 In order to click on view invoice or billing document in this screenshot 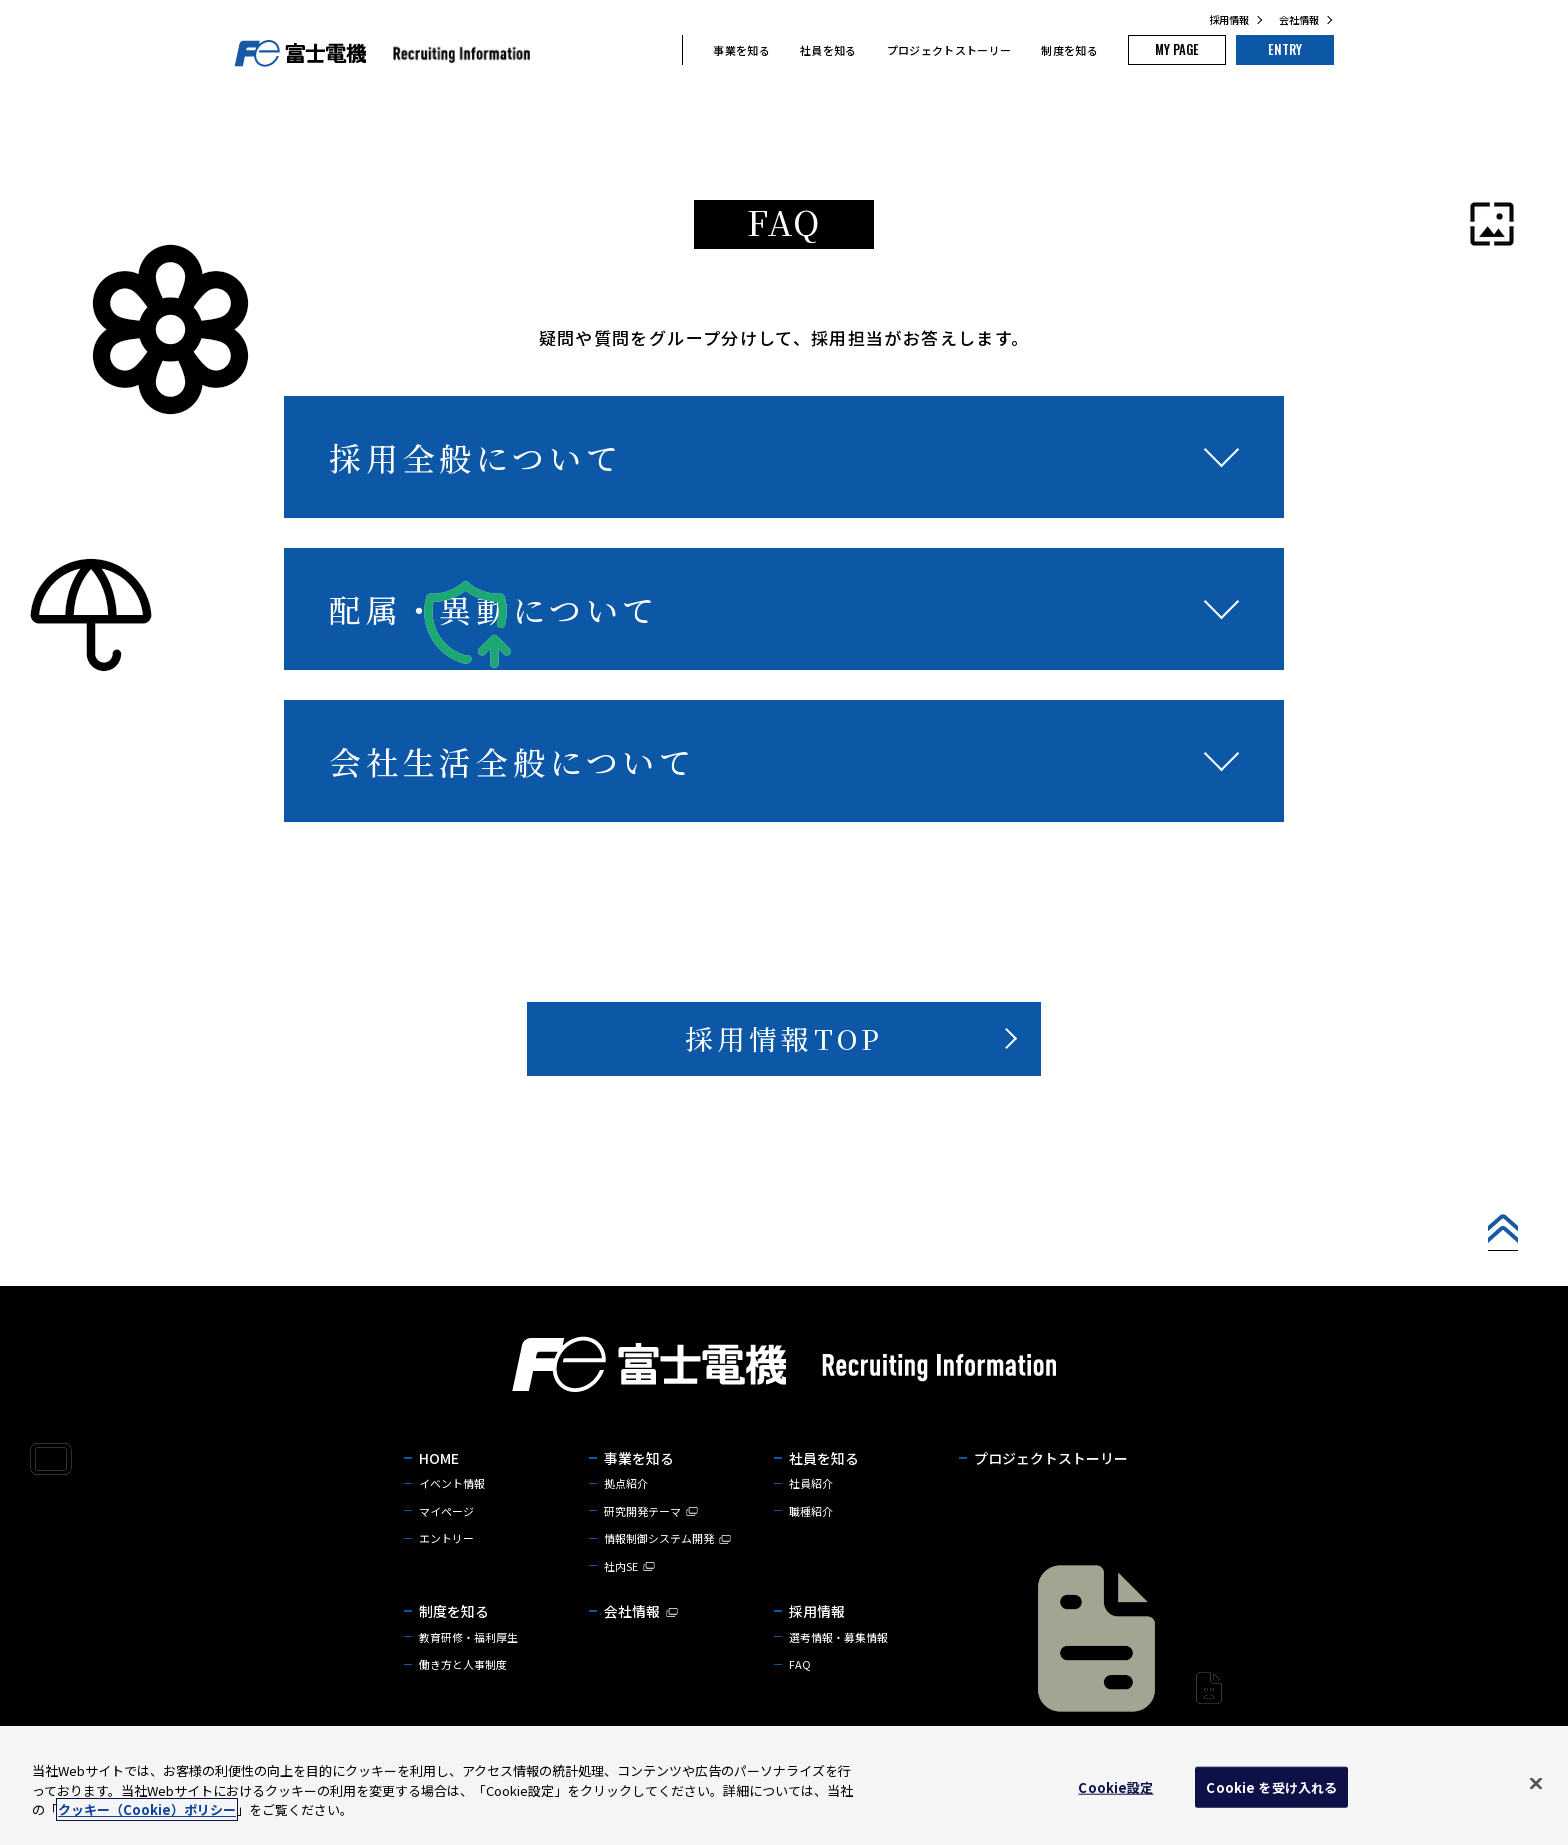, I will do `click(1096, 1638)`.